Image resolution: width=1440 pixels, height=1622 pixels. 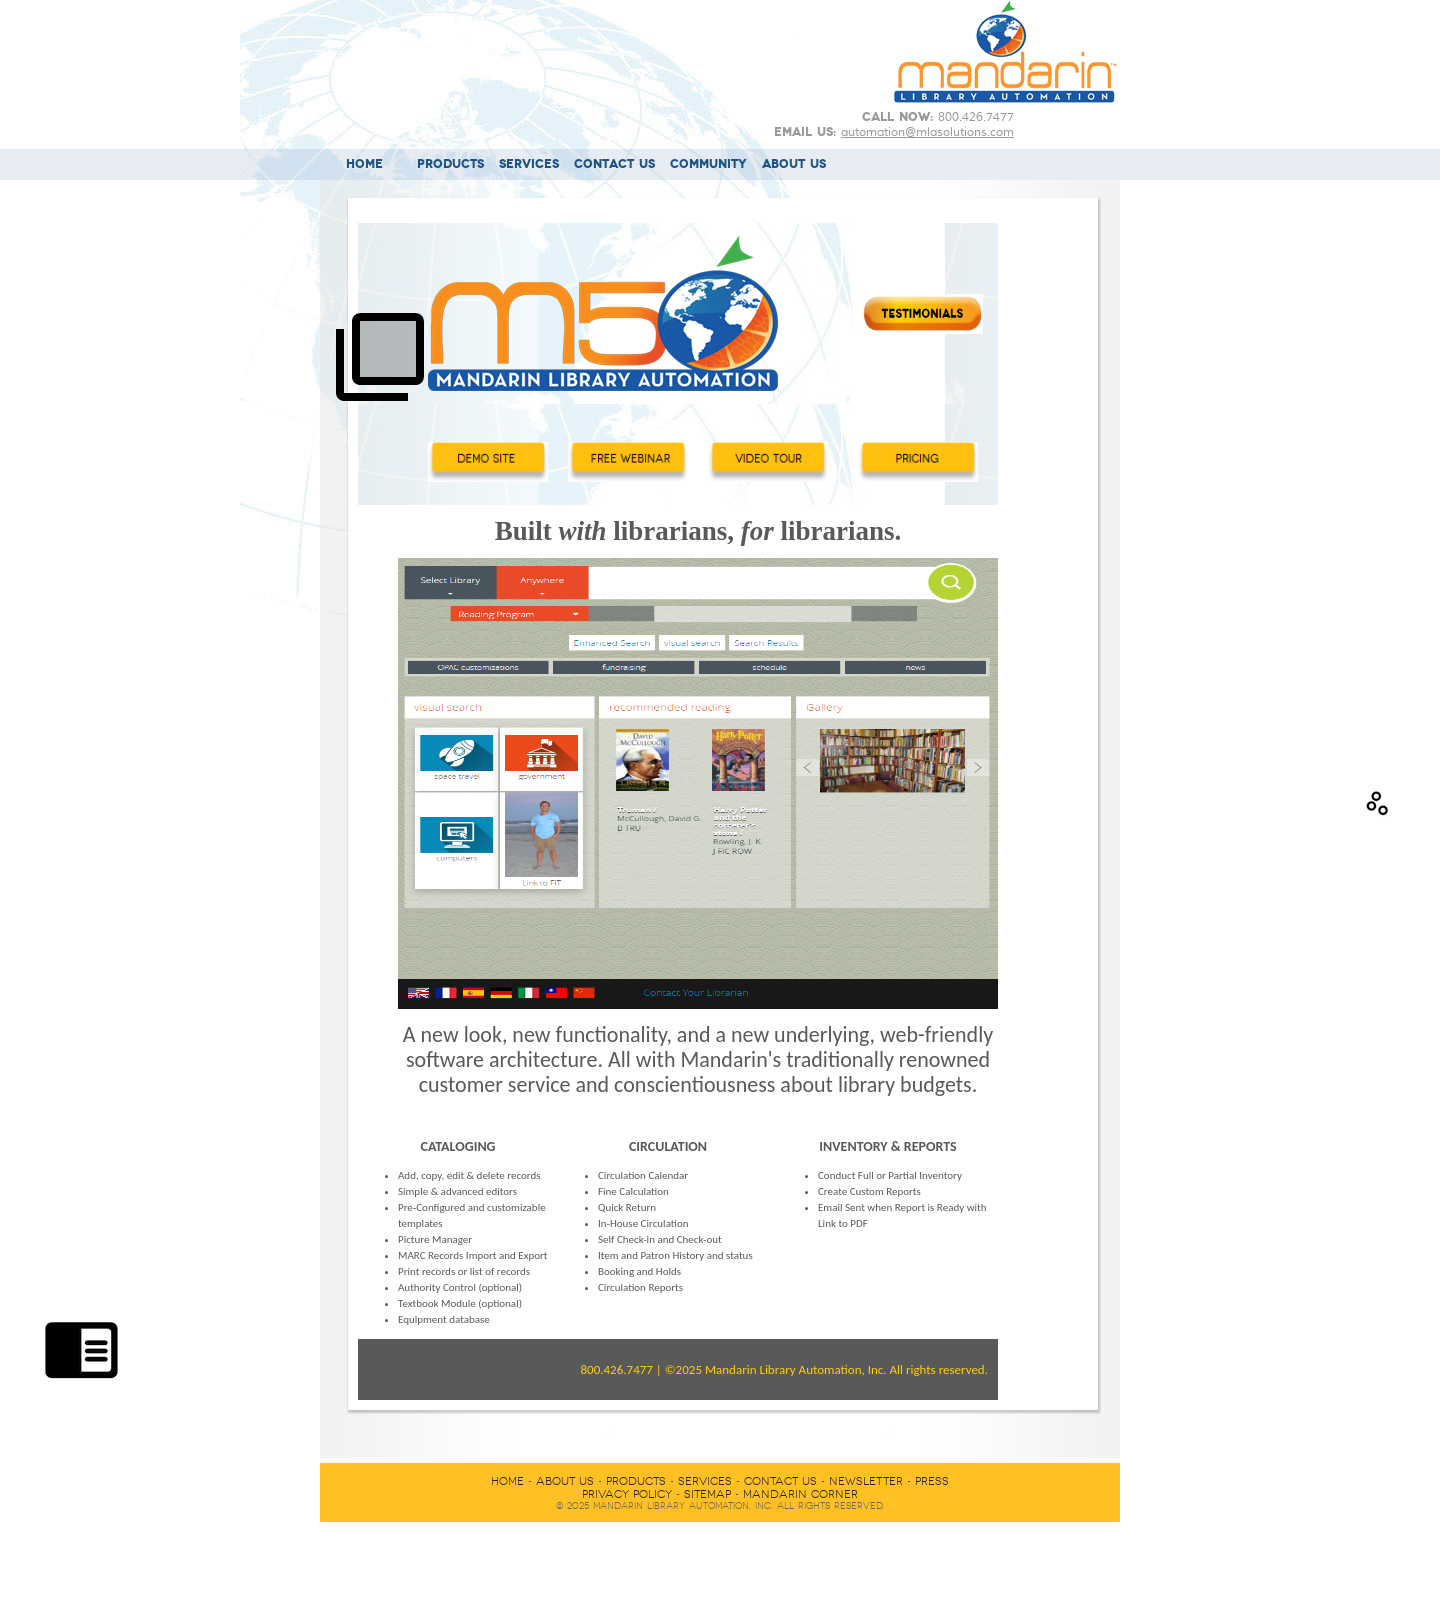 What do you see at coordinates (81, 1348) in the screenshot?
I see `switch to reader mode for distraction-free reading` at bounding box center [81, 1348].